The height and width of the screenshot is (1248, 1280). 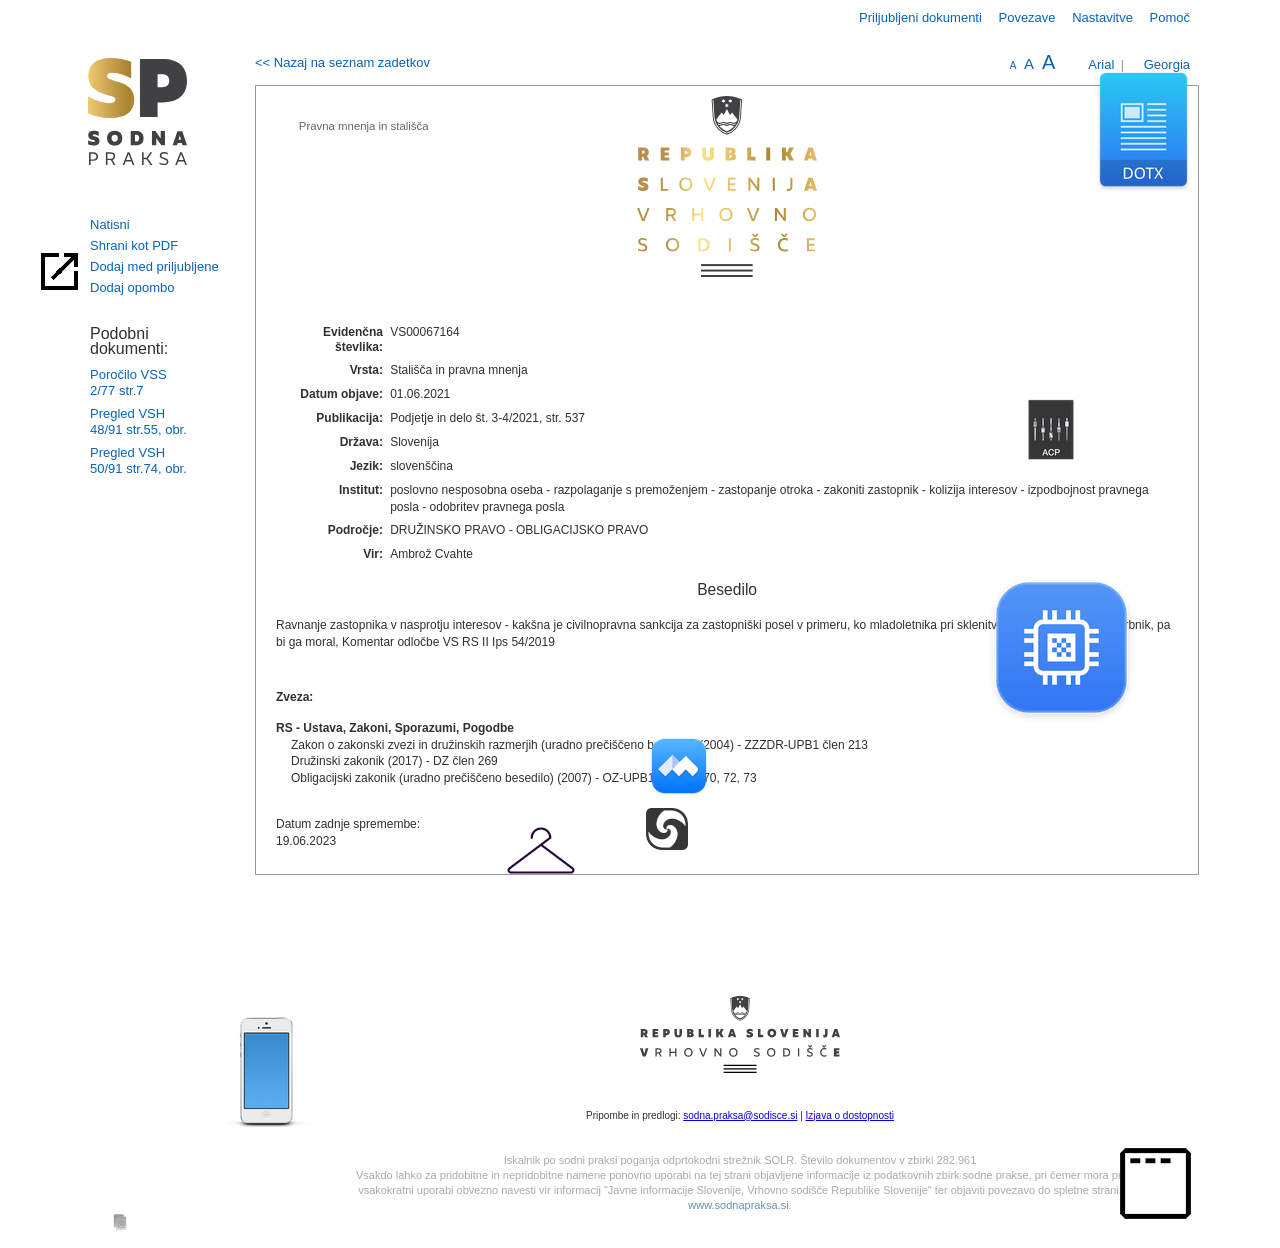 I want to click on toggle the menubar visibility, so click(x=1155, y=1183).